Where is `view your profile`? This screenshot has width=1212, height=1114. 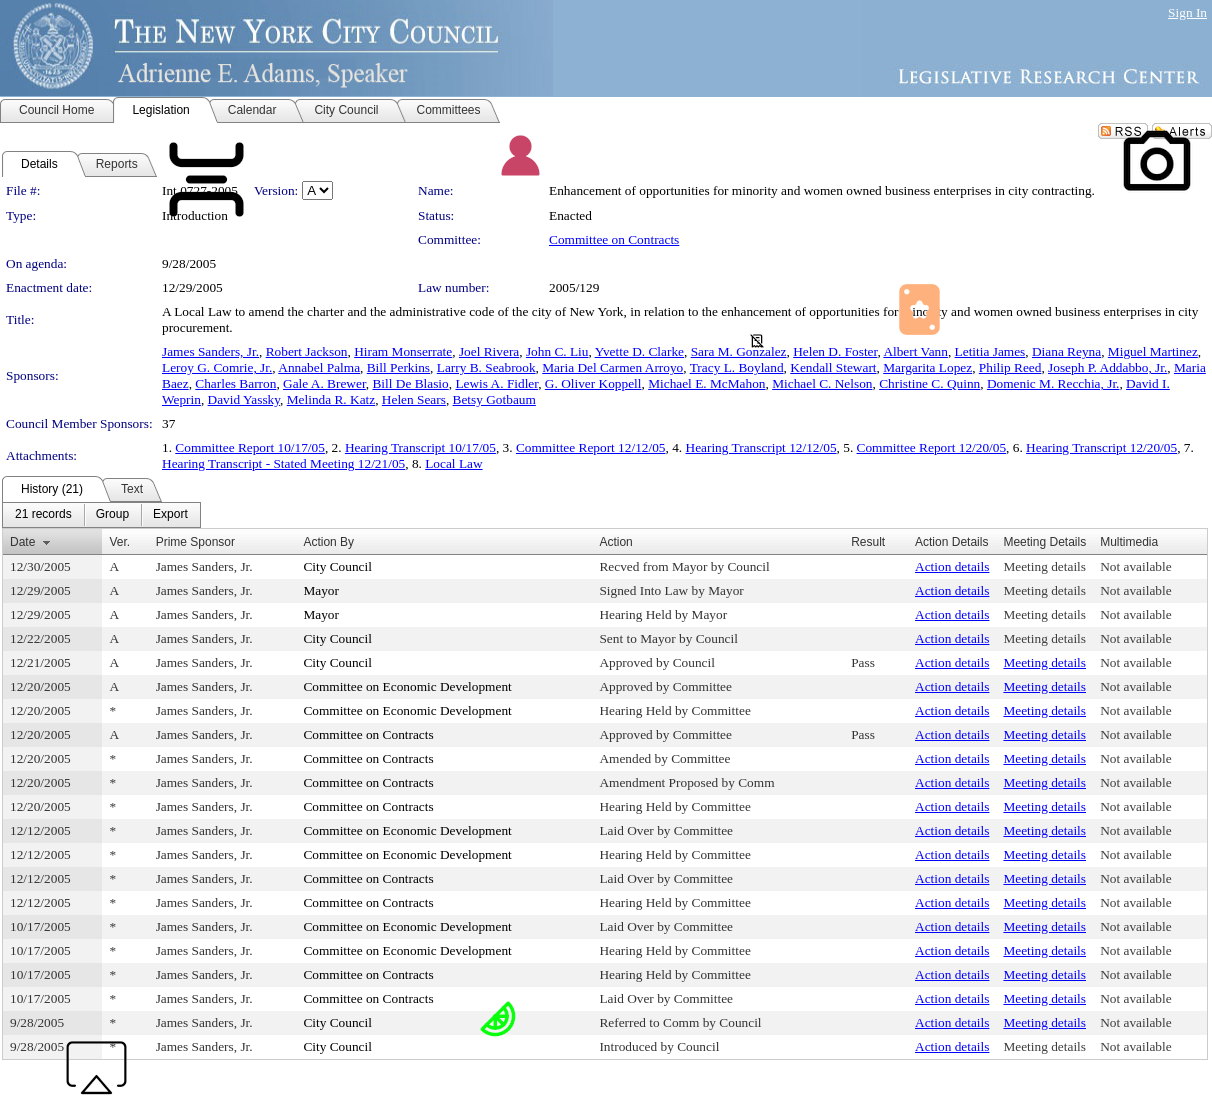
view your profile is located at coordinates (520, 155).